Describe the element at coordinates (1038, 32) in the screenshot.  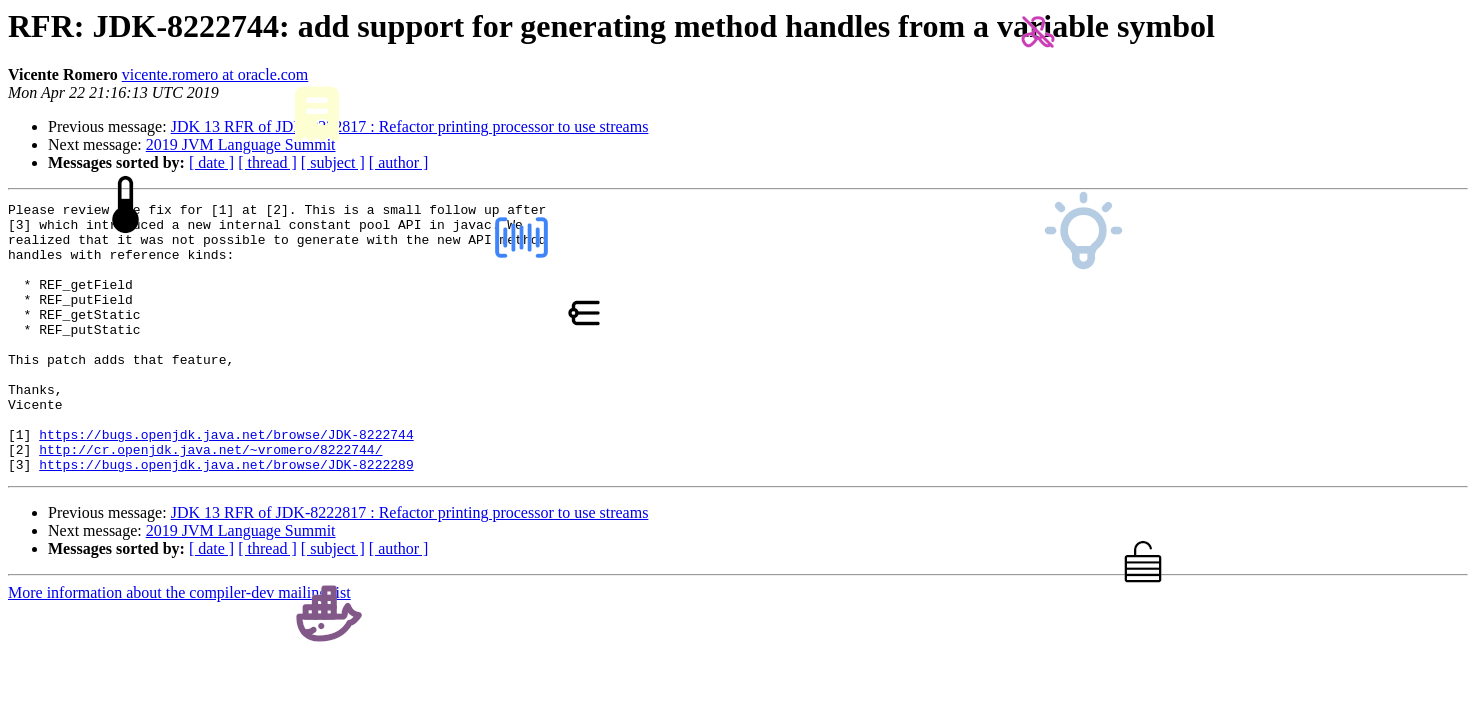
I see `disable propeller or fan function` at that location.